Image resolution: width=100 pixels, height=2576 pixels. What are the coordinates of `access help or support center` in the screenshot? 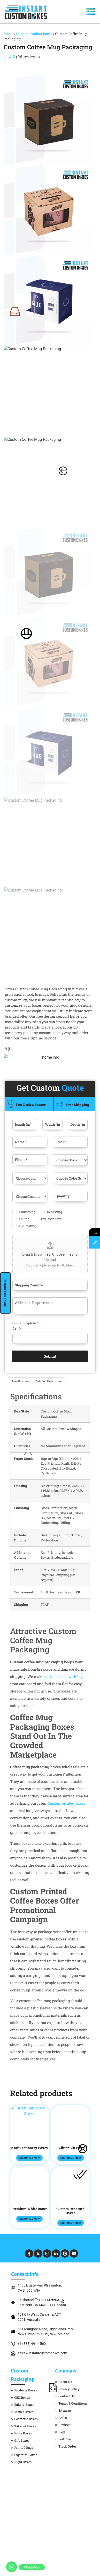 It's located at (83, 2149).